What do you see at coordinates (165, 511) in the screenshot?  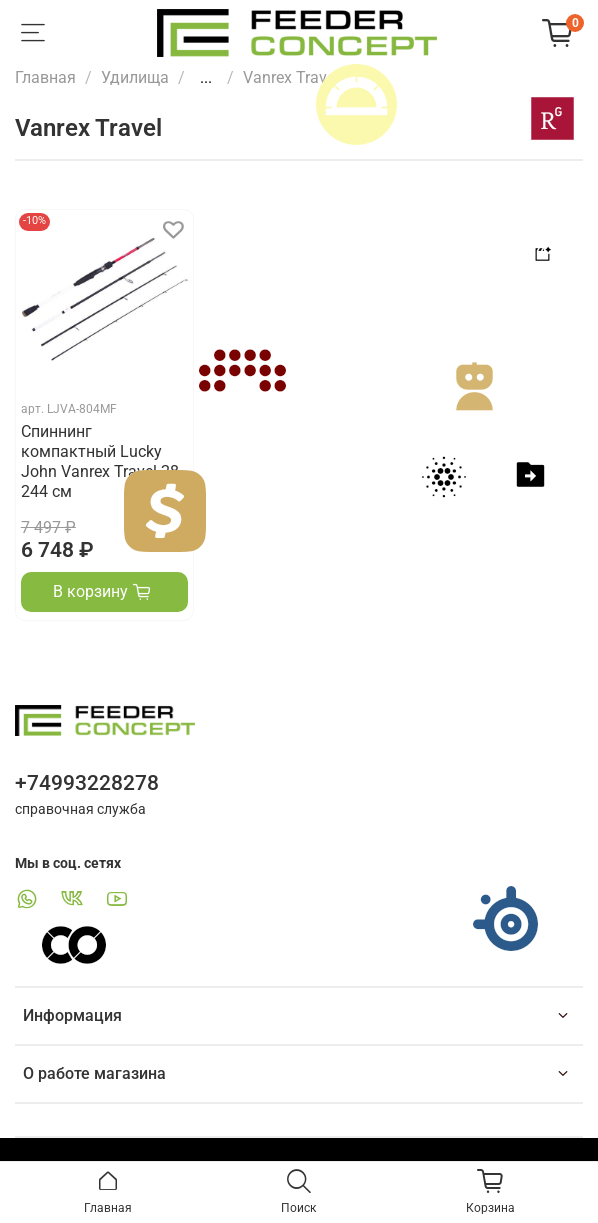 I see `open Cash App` at bounding box center [165, 511].